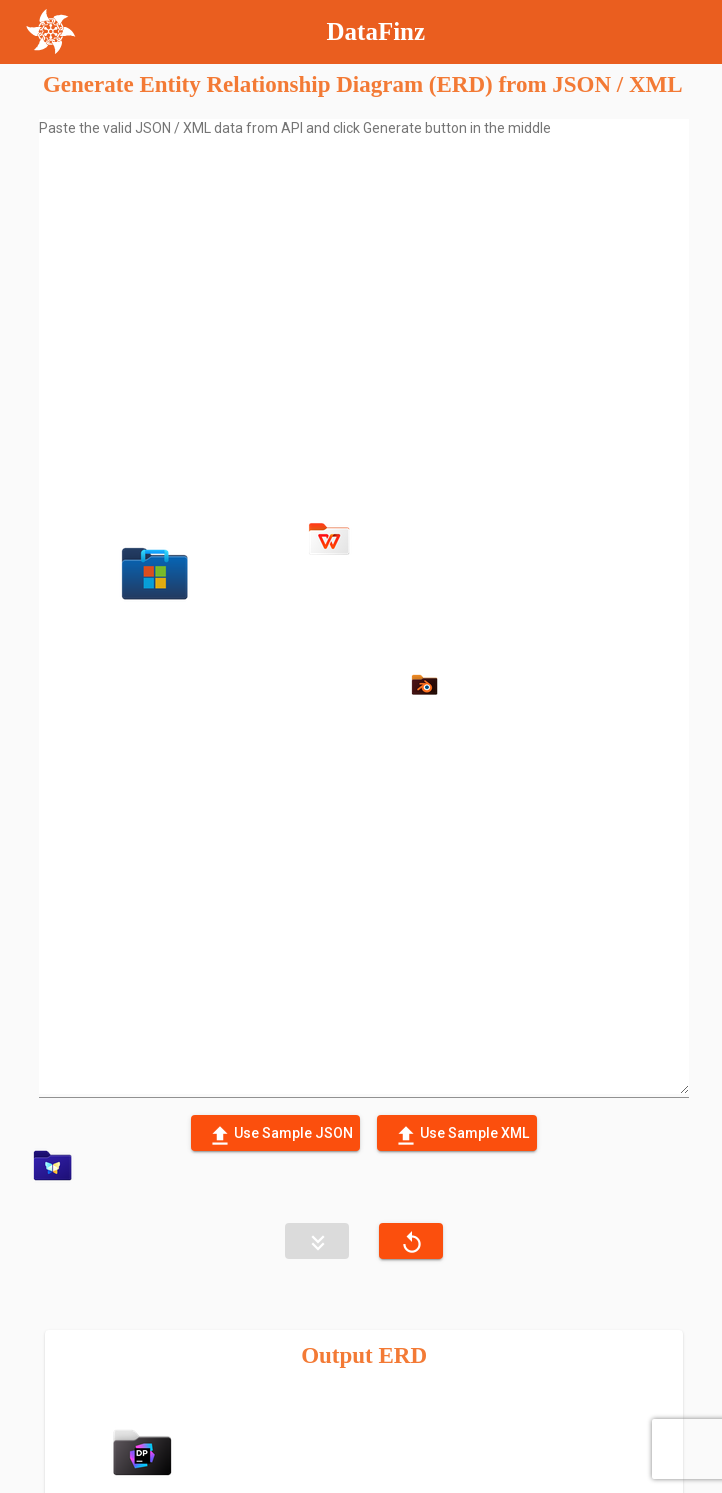 The height and width of the screenshot is (1493, 722). What do you see at coordinates (142, 1454) in the screenshot?
I see `open folder containing JetBrains dotPeek projects` at bounding box center [142, 1454].